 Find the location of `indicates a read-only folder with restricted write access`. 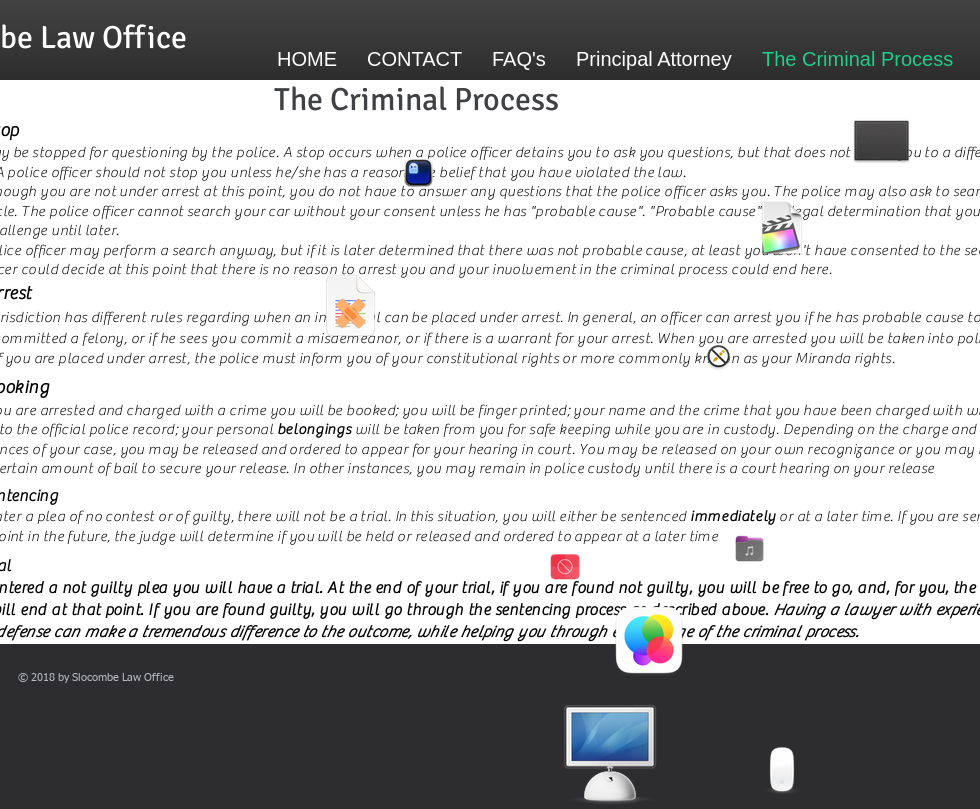

indicates a read-only folder with restricted write access is located at coordinates (674, 322).